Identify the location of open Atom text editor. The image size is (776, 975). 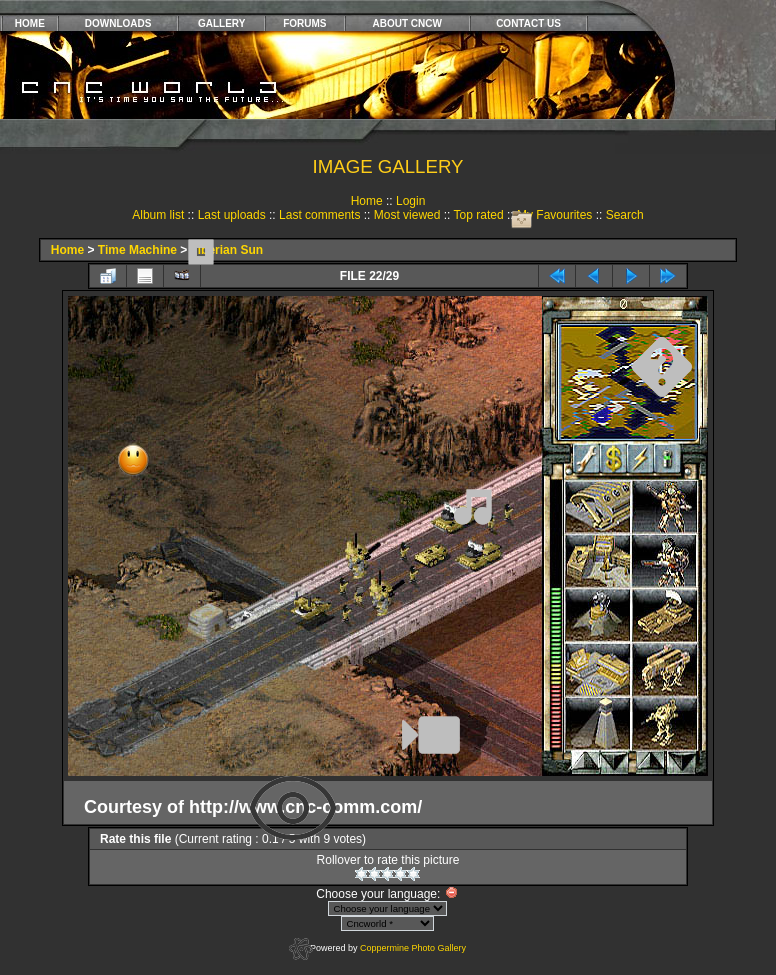
(301, 949).